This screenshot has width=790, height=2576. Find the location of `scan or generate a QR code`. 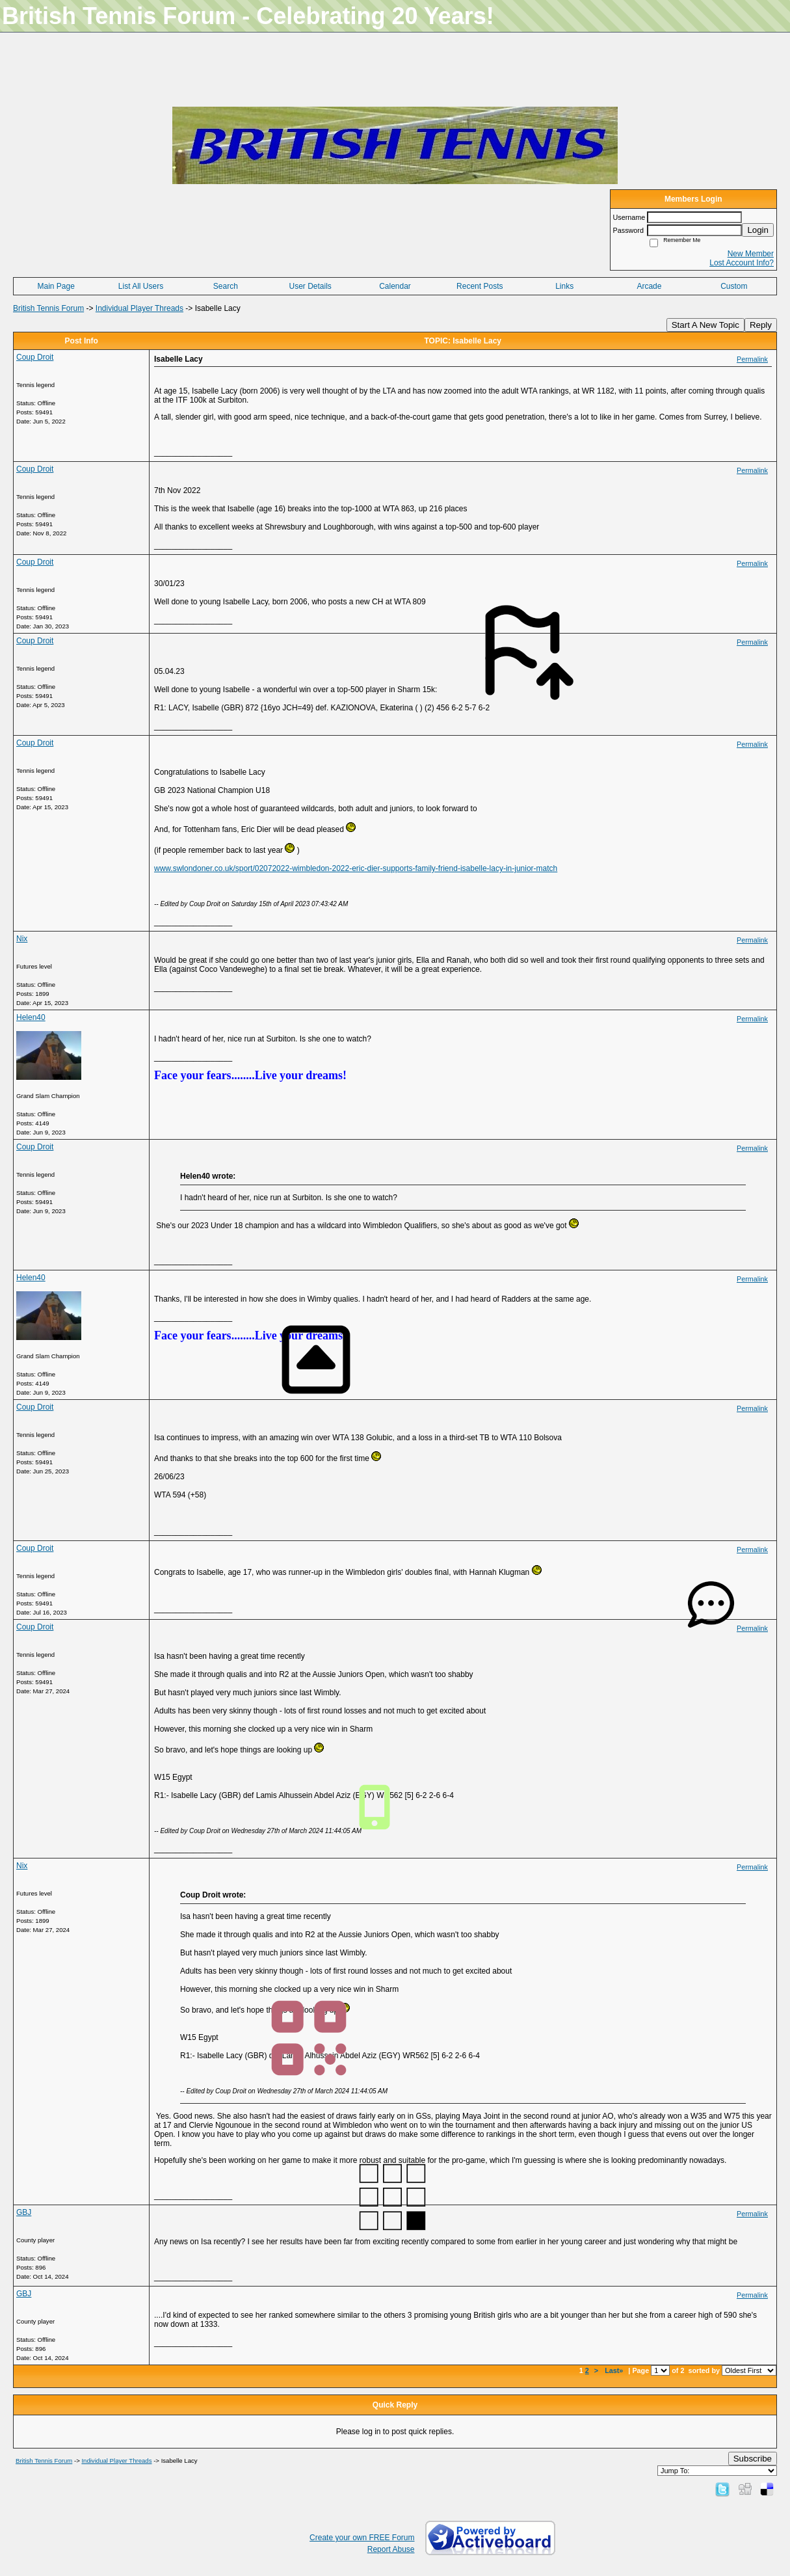

scan or generate a QR code is located at coordinates (309, 2038).